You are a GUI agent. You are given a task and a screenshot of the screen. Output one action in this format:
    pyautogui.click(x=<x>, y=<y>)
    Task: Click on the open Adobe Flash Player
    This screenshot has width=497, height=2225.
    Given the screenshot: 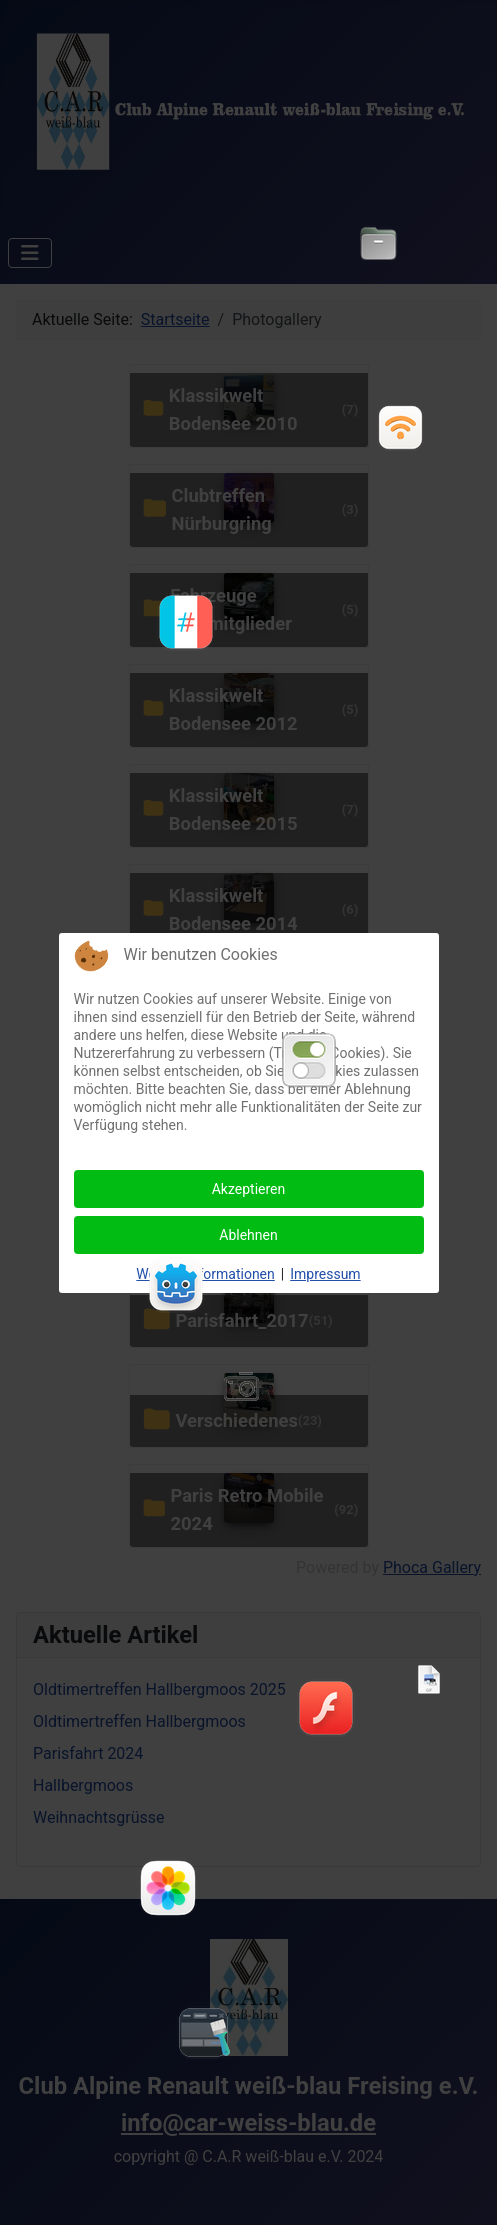 What is the action you would take?
    pyautogui.click(x=326, y=1708)
    